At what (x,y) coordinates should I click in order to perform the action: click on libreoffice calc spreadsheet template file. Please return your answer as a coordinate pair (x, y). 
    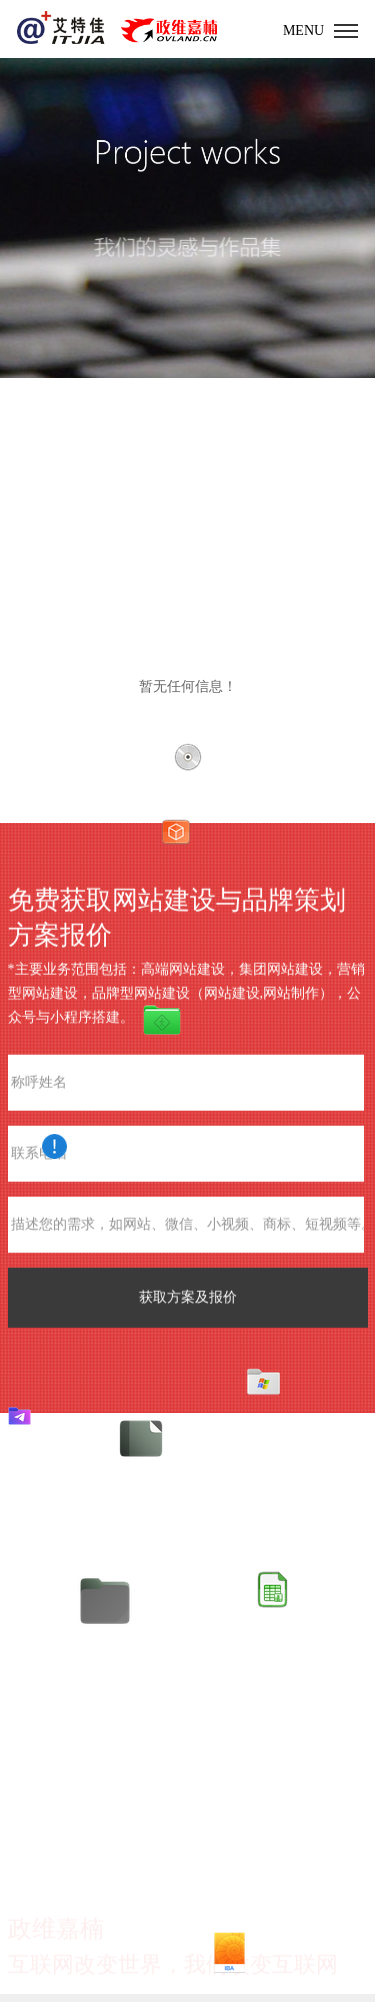
    Looking at the image, I should click on (272, 1589).